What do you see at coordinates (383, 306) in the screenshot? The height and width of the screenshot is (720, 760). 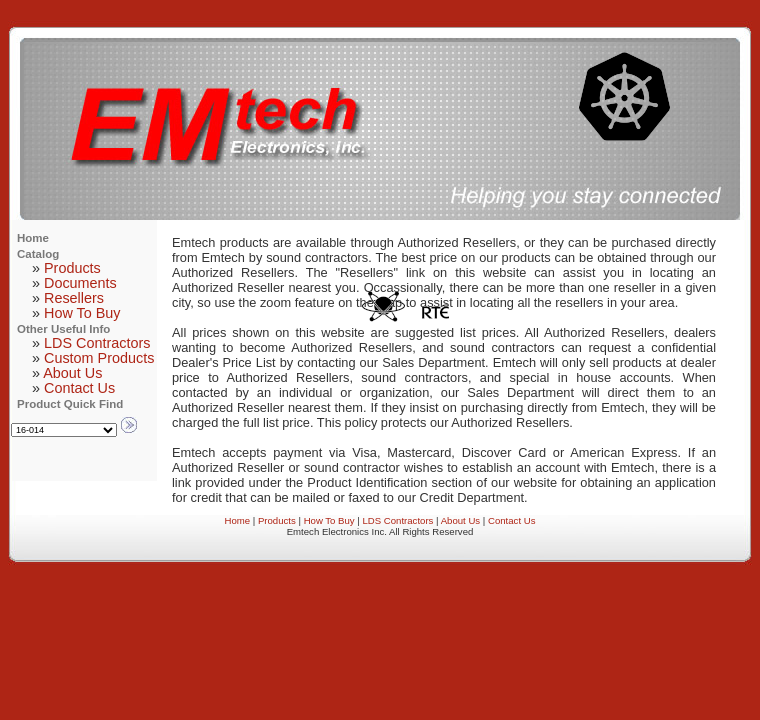 I see `proteus software logo` at bounding box center [383, 306].